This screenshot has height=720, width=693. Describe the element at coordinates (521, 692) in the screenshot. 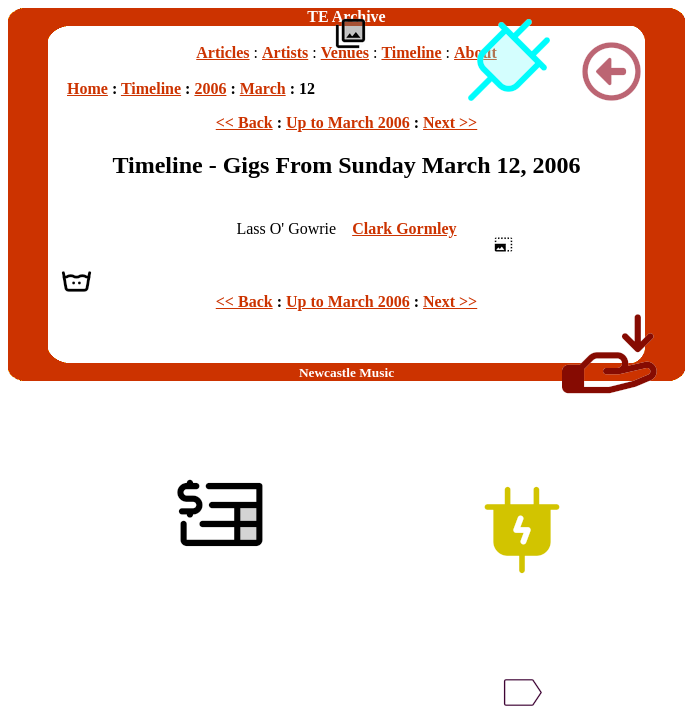

I see `add a tag or label to an item` at that location.